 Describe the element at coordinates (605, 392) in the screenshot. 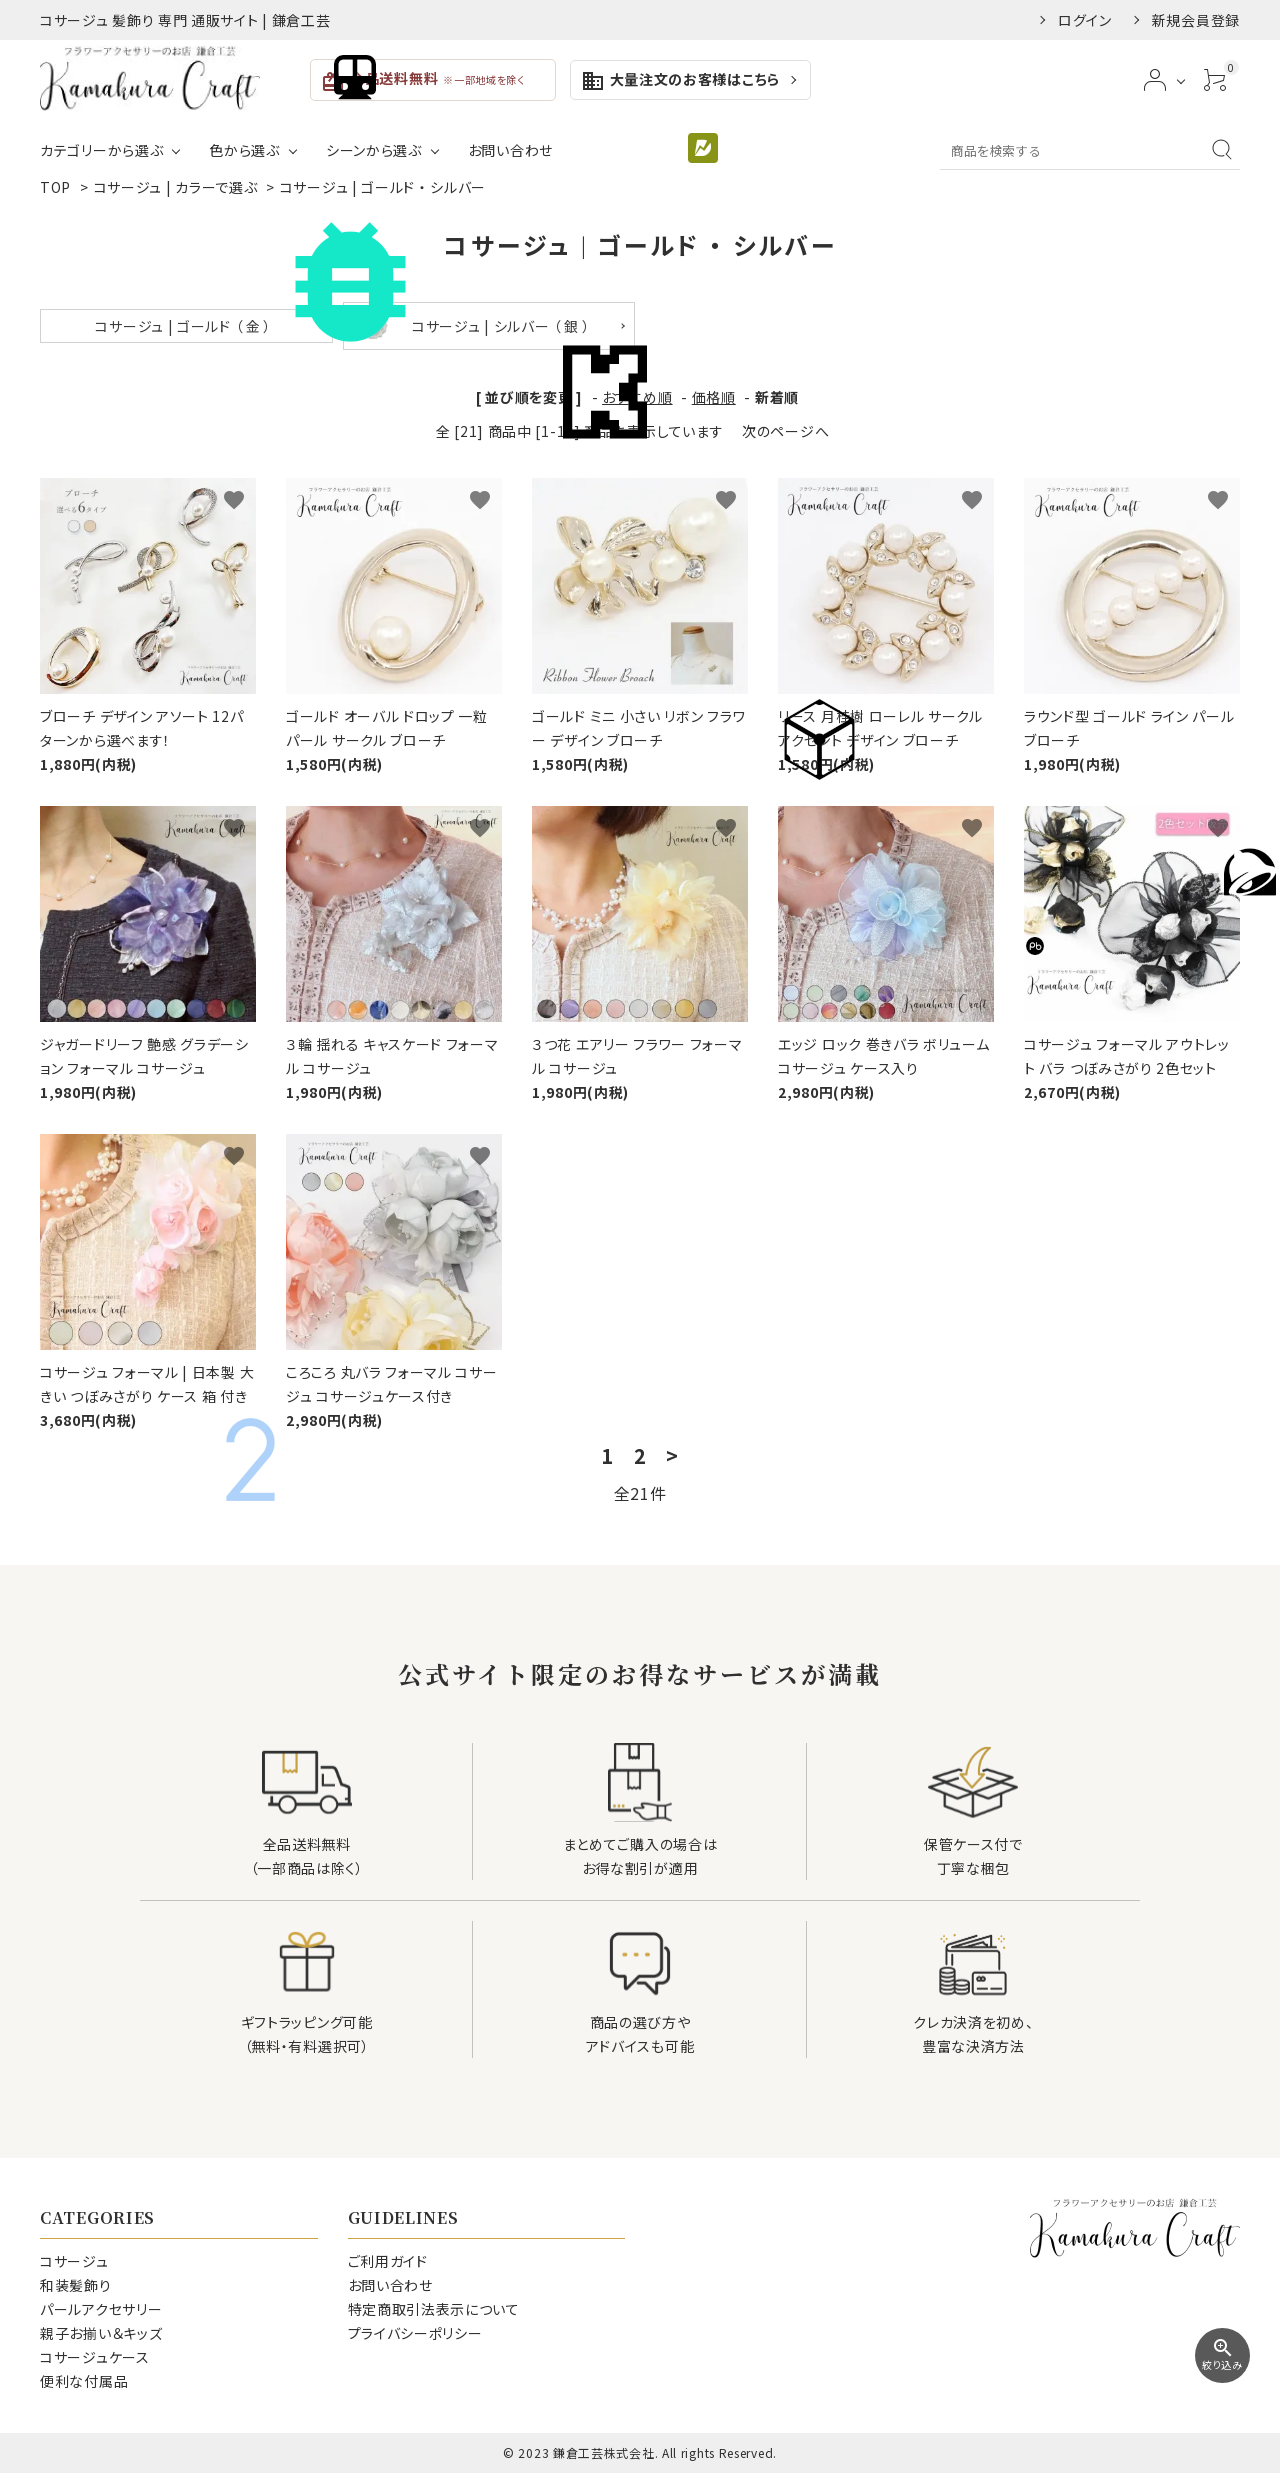

I see `open kick streaming platform` at that location.